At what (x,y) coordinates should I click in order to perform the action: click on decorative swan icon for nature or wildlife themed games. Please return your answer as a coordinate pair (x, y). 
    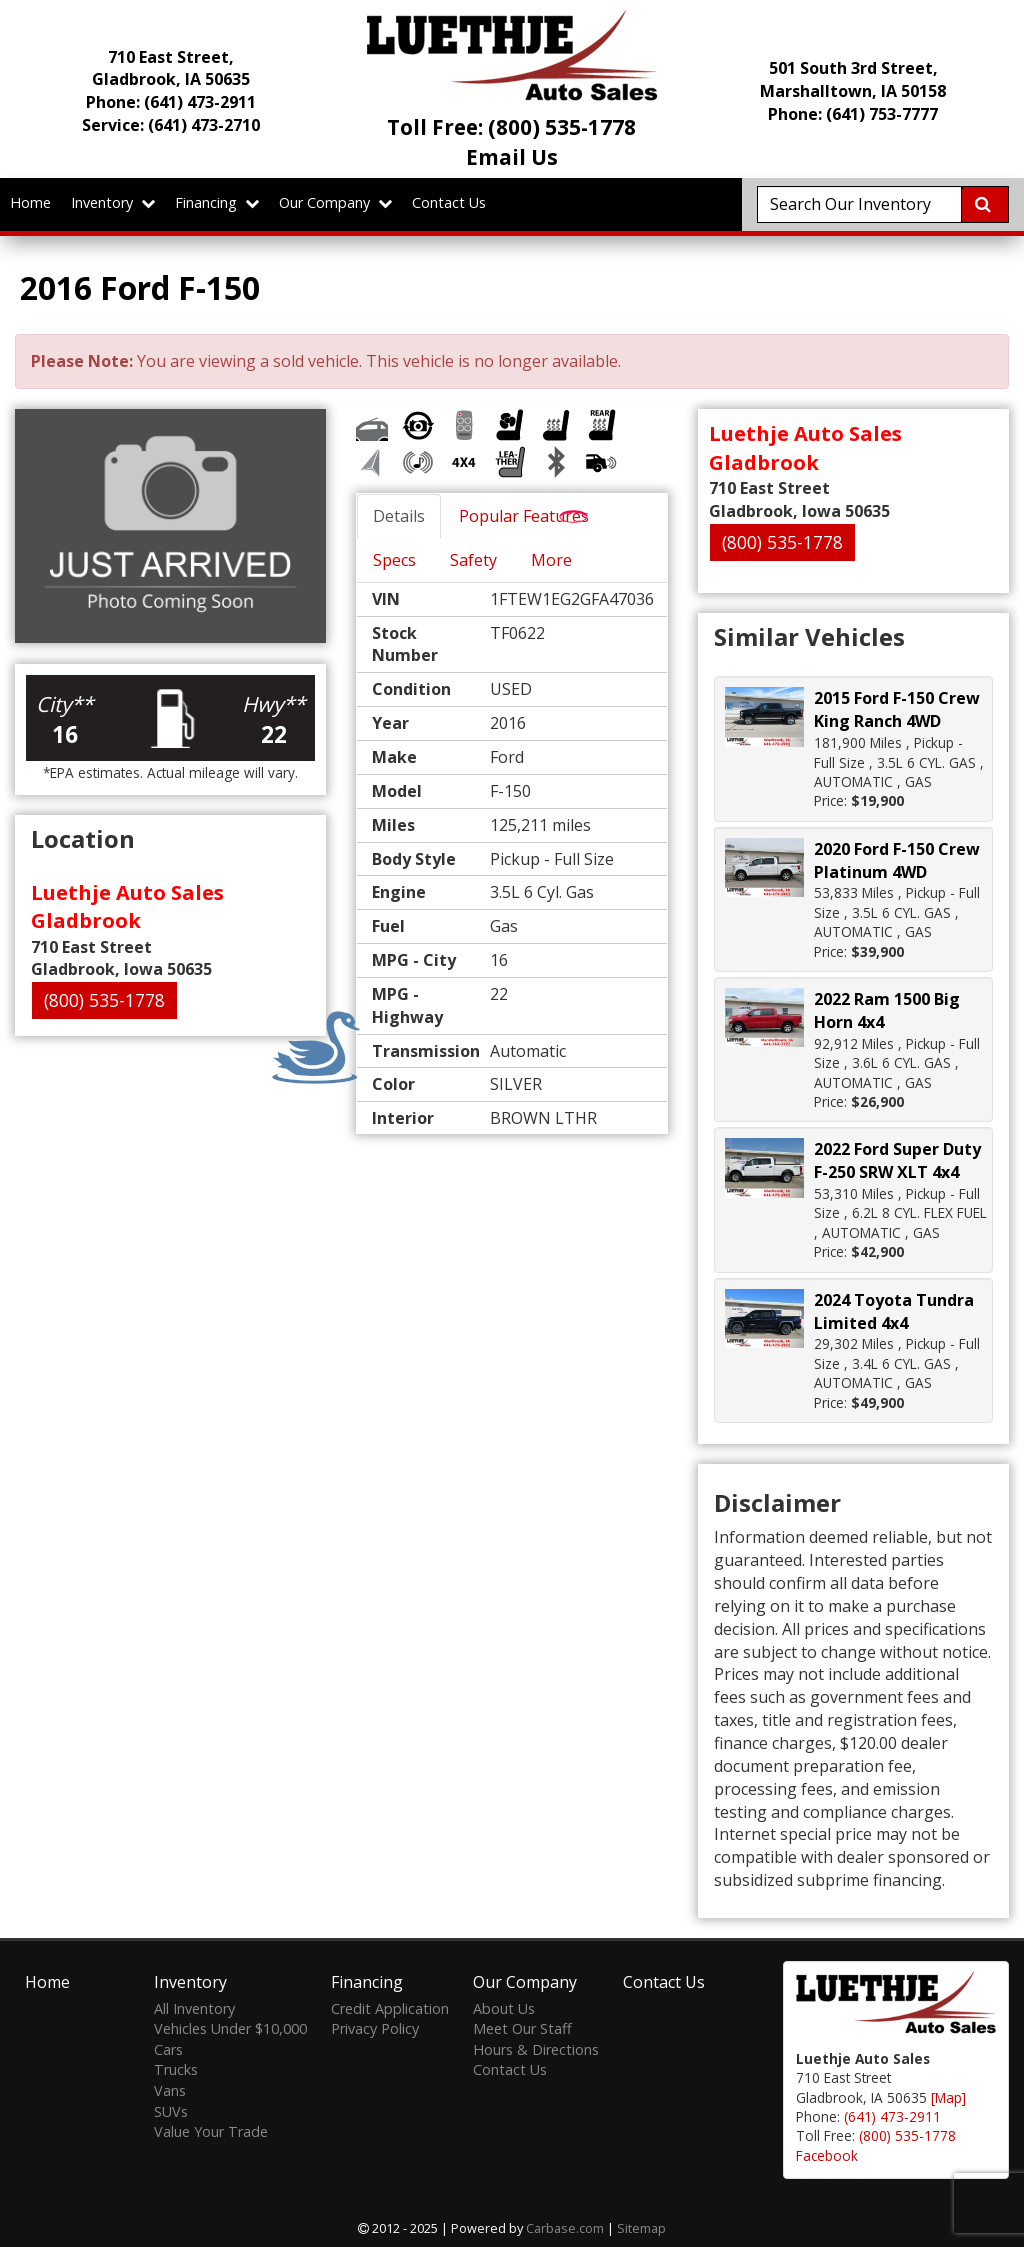
    Looking at the image, I should click on (316, 1050).